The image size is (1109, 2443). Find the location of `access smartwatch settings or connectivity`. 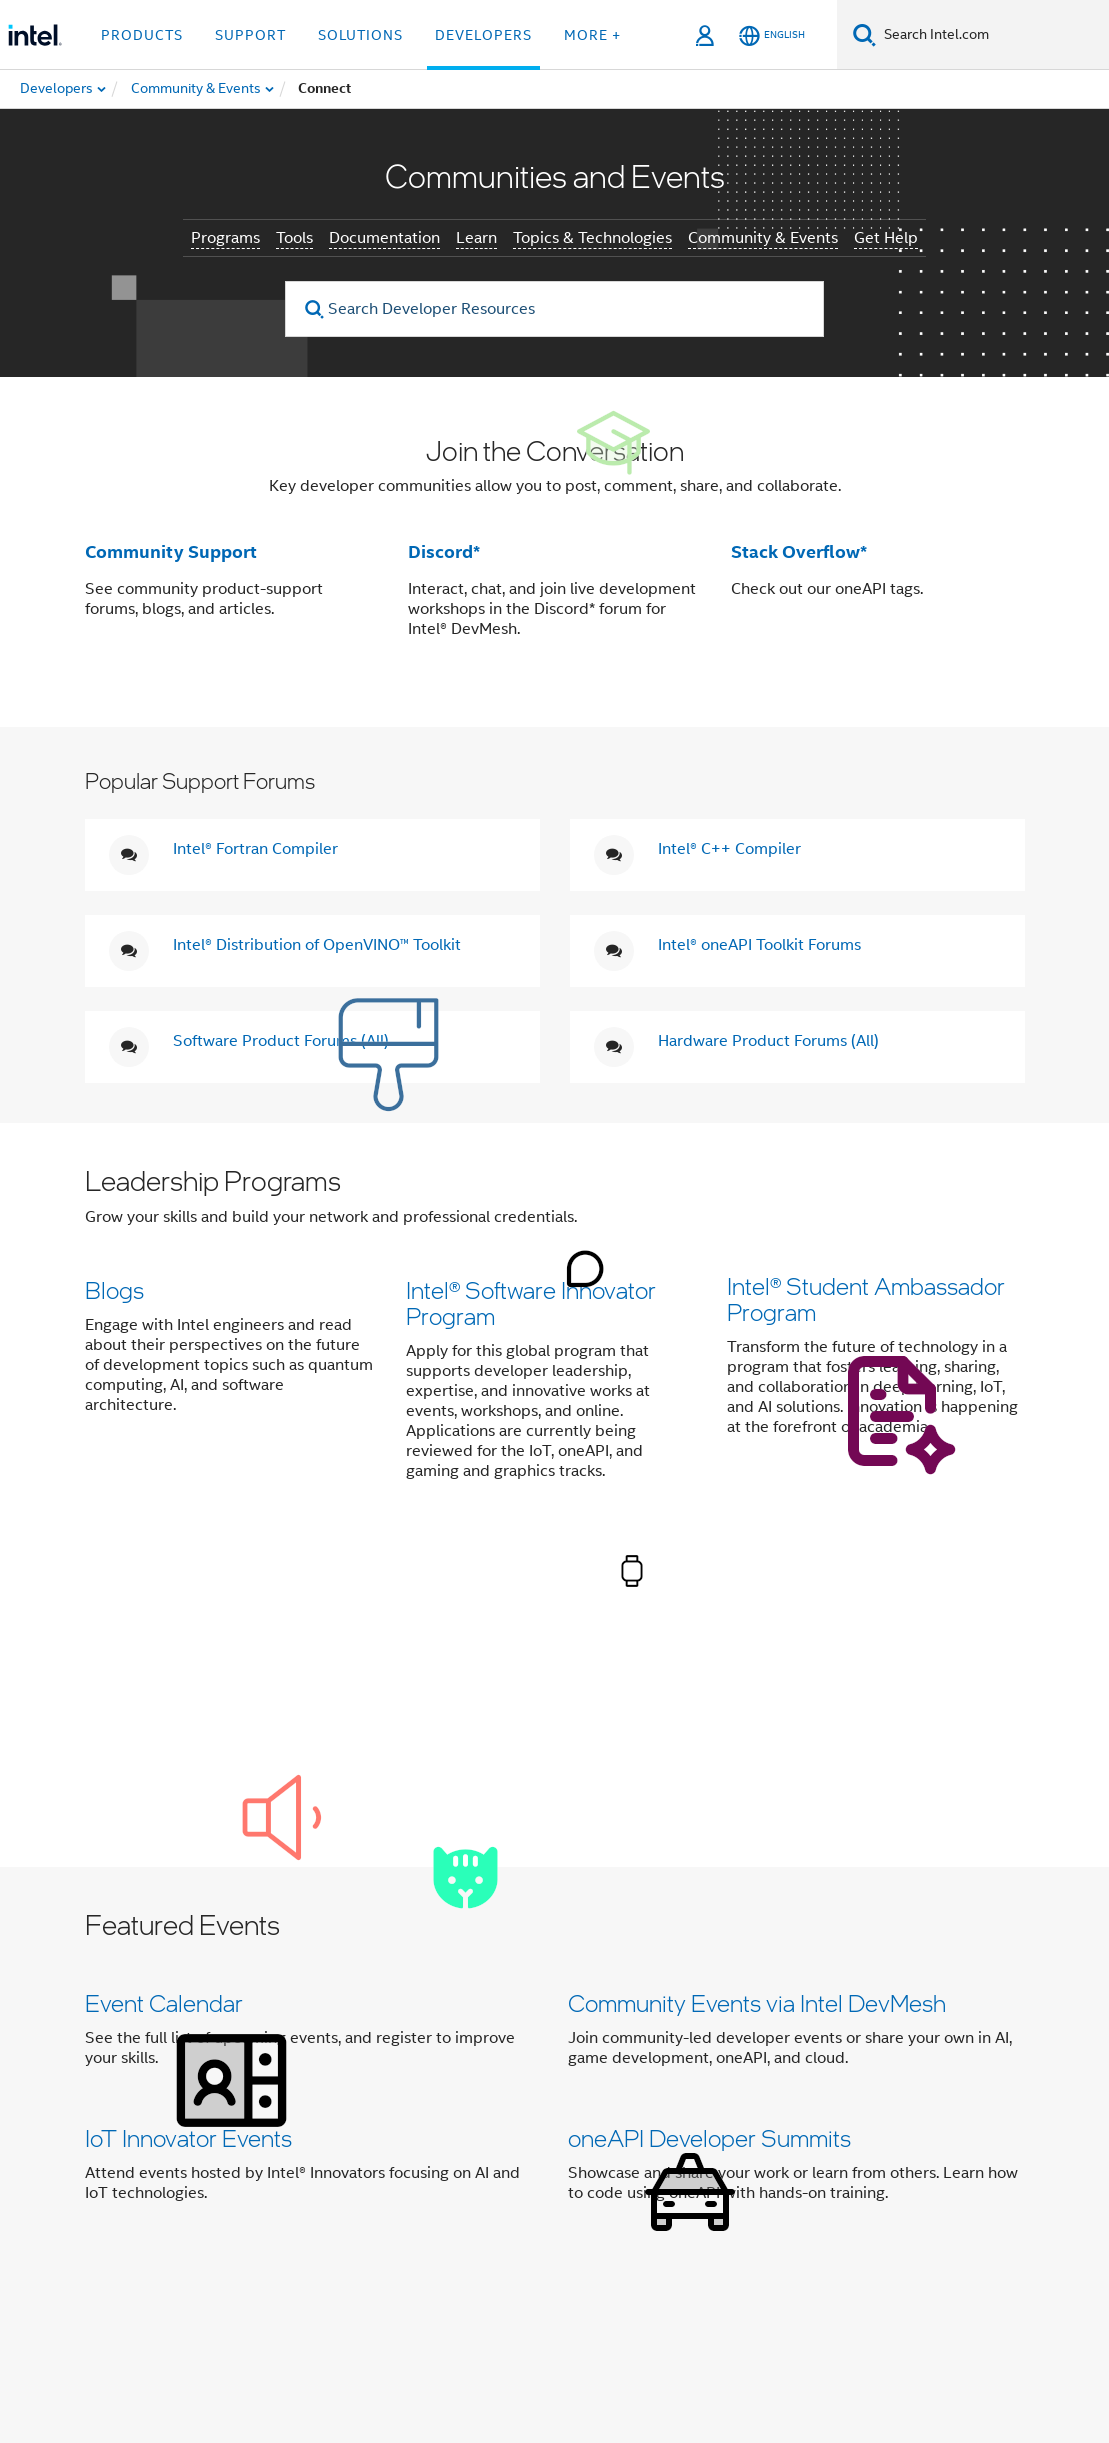

access smartwatch settings or connectivity is located at coordinates (632, 1571).